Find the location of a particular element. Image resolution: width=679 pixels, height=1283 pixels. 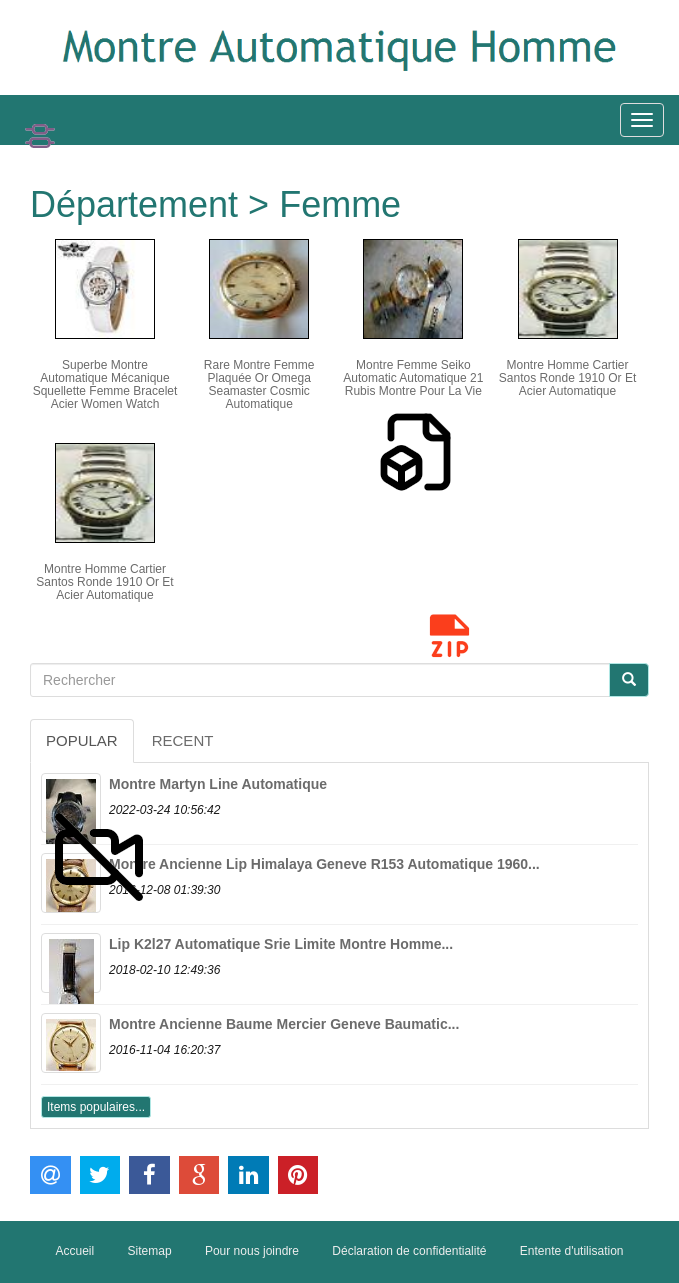

view 3d model file is located at coordinates (419, 452).